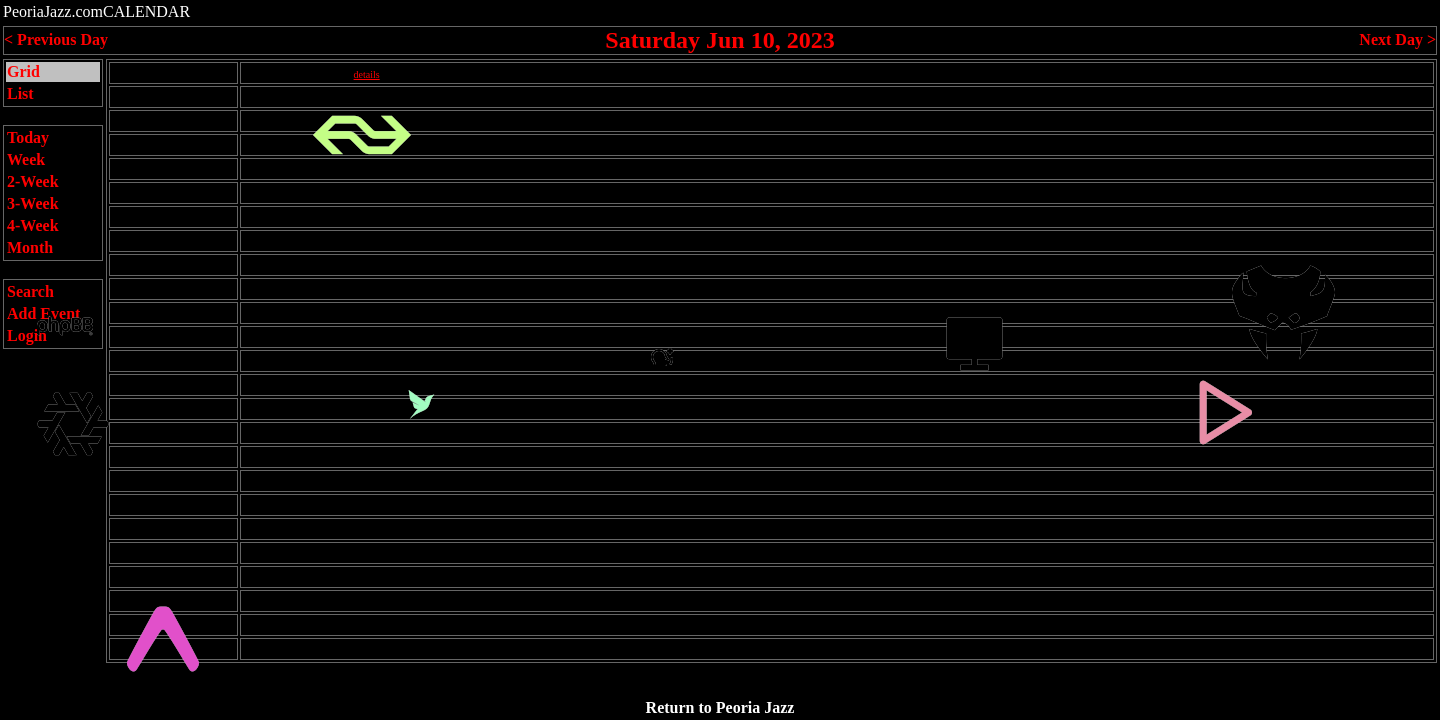  Describe the element at coordinates (421, 404) in the screenshot. I see `fauna database service logo` at that location.